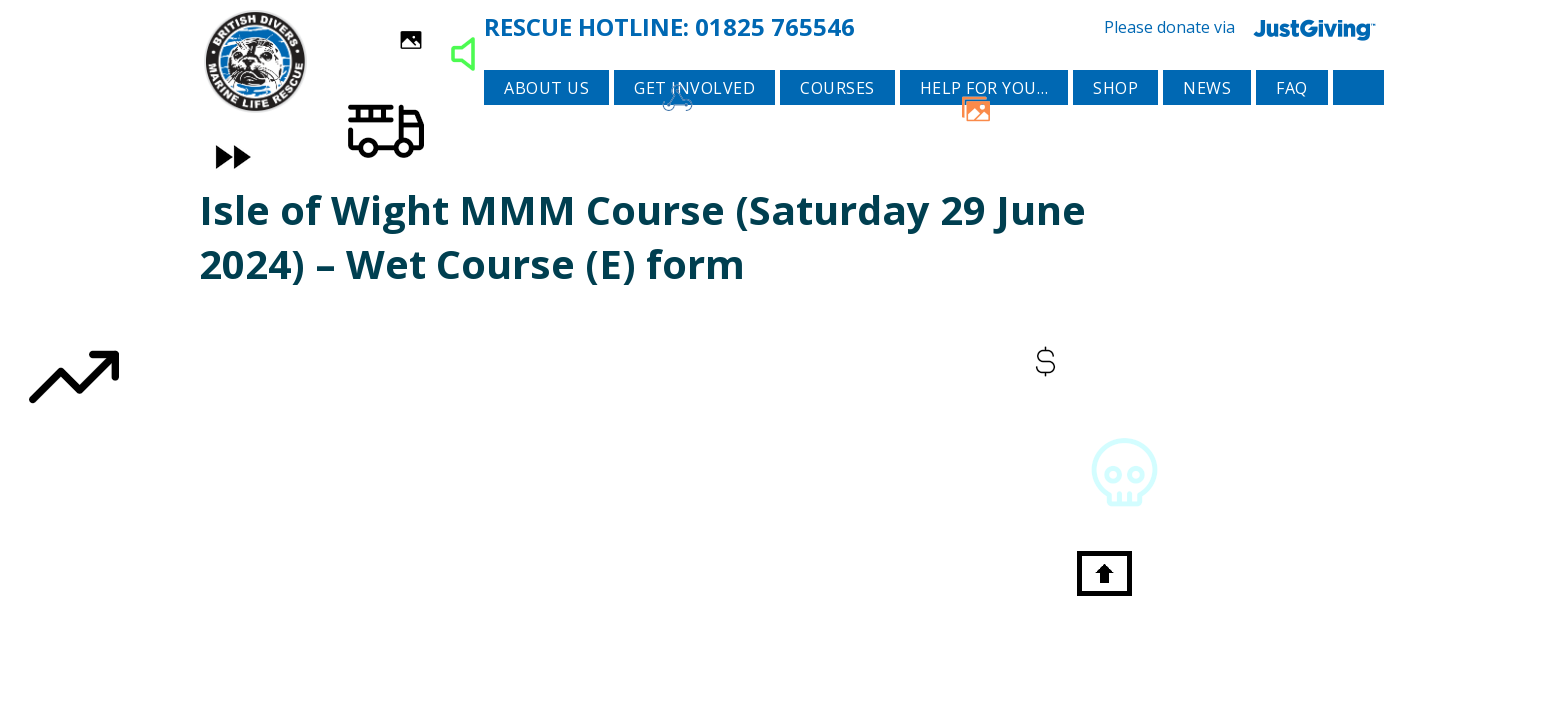  What do you see at coordinates (677, 99) in the screenshot?
I see `configure webhook integrations` at bounding box center [677, 99].